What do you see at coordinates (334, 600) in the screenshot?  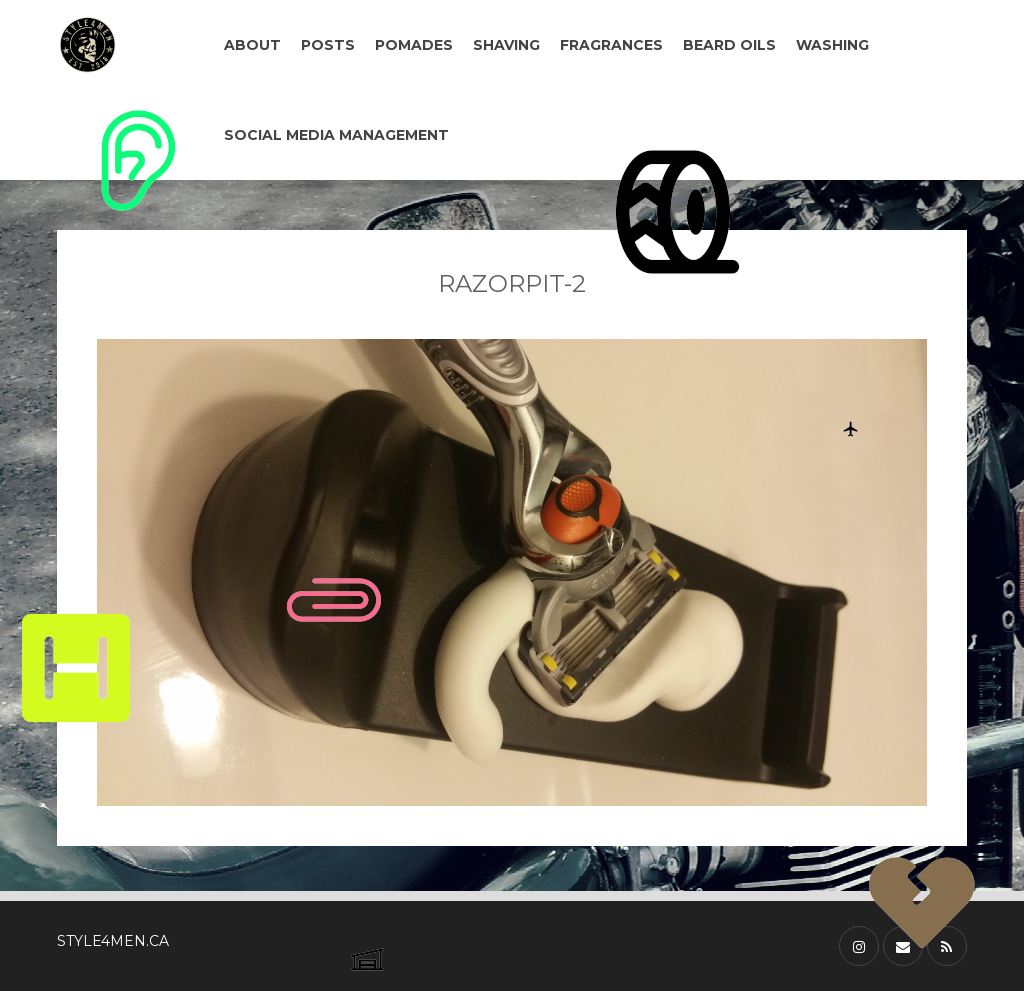 I see `attach a file to your message` at bounding box center [334, 600].